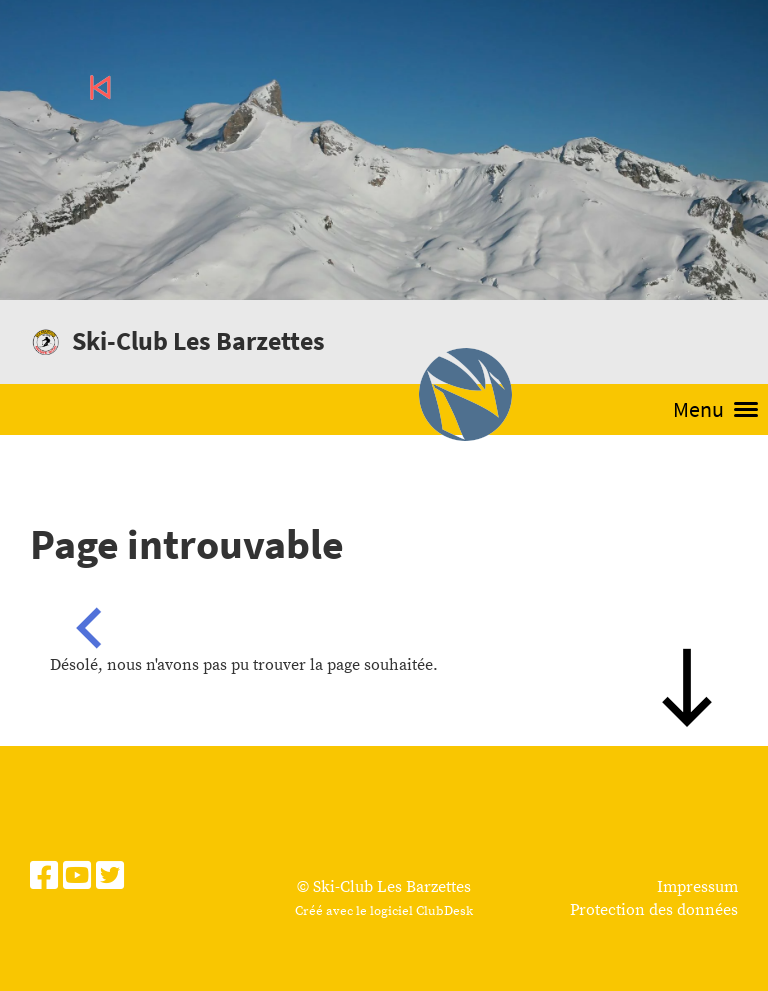 The width and height of the screenshot is (768, 991). Describe the element at coordinates (89, 628) in the screenshot. I see `go back to the previous screen` at that location.